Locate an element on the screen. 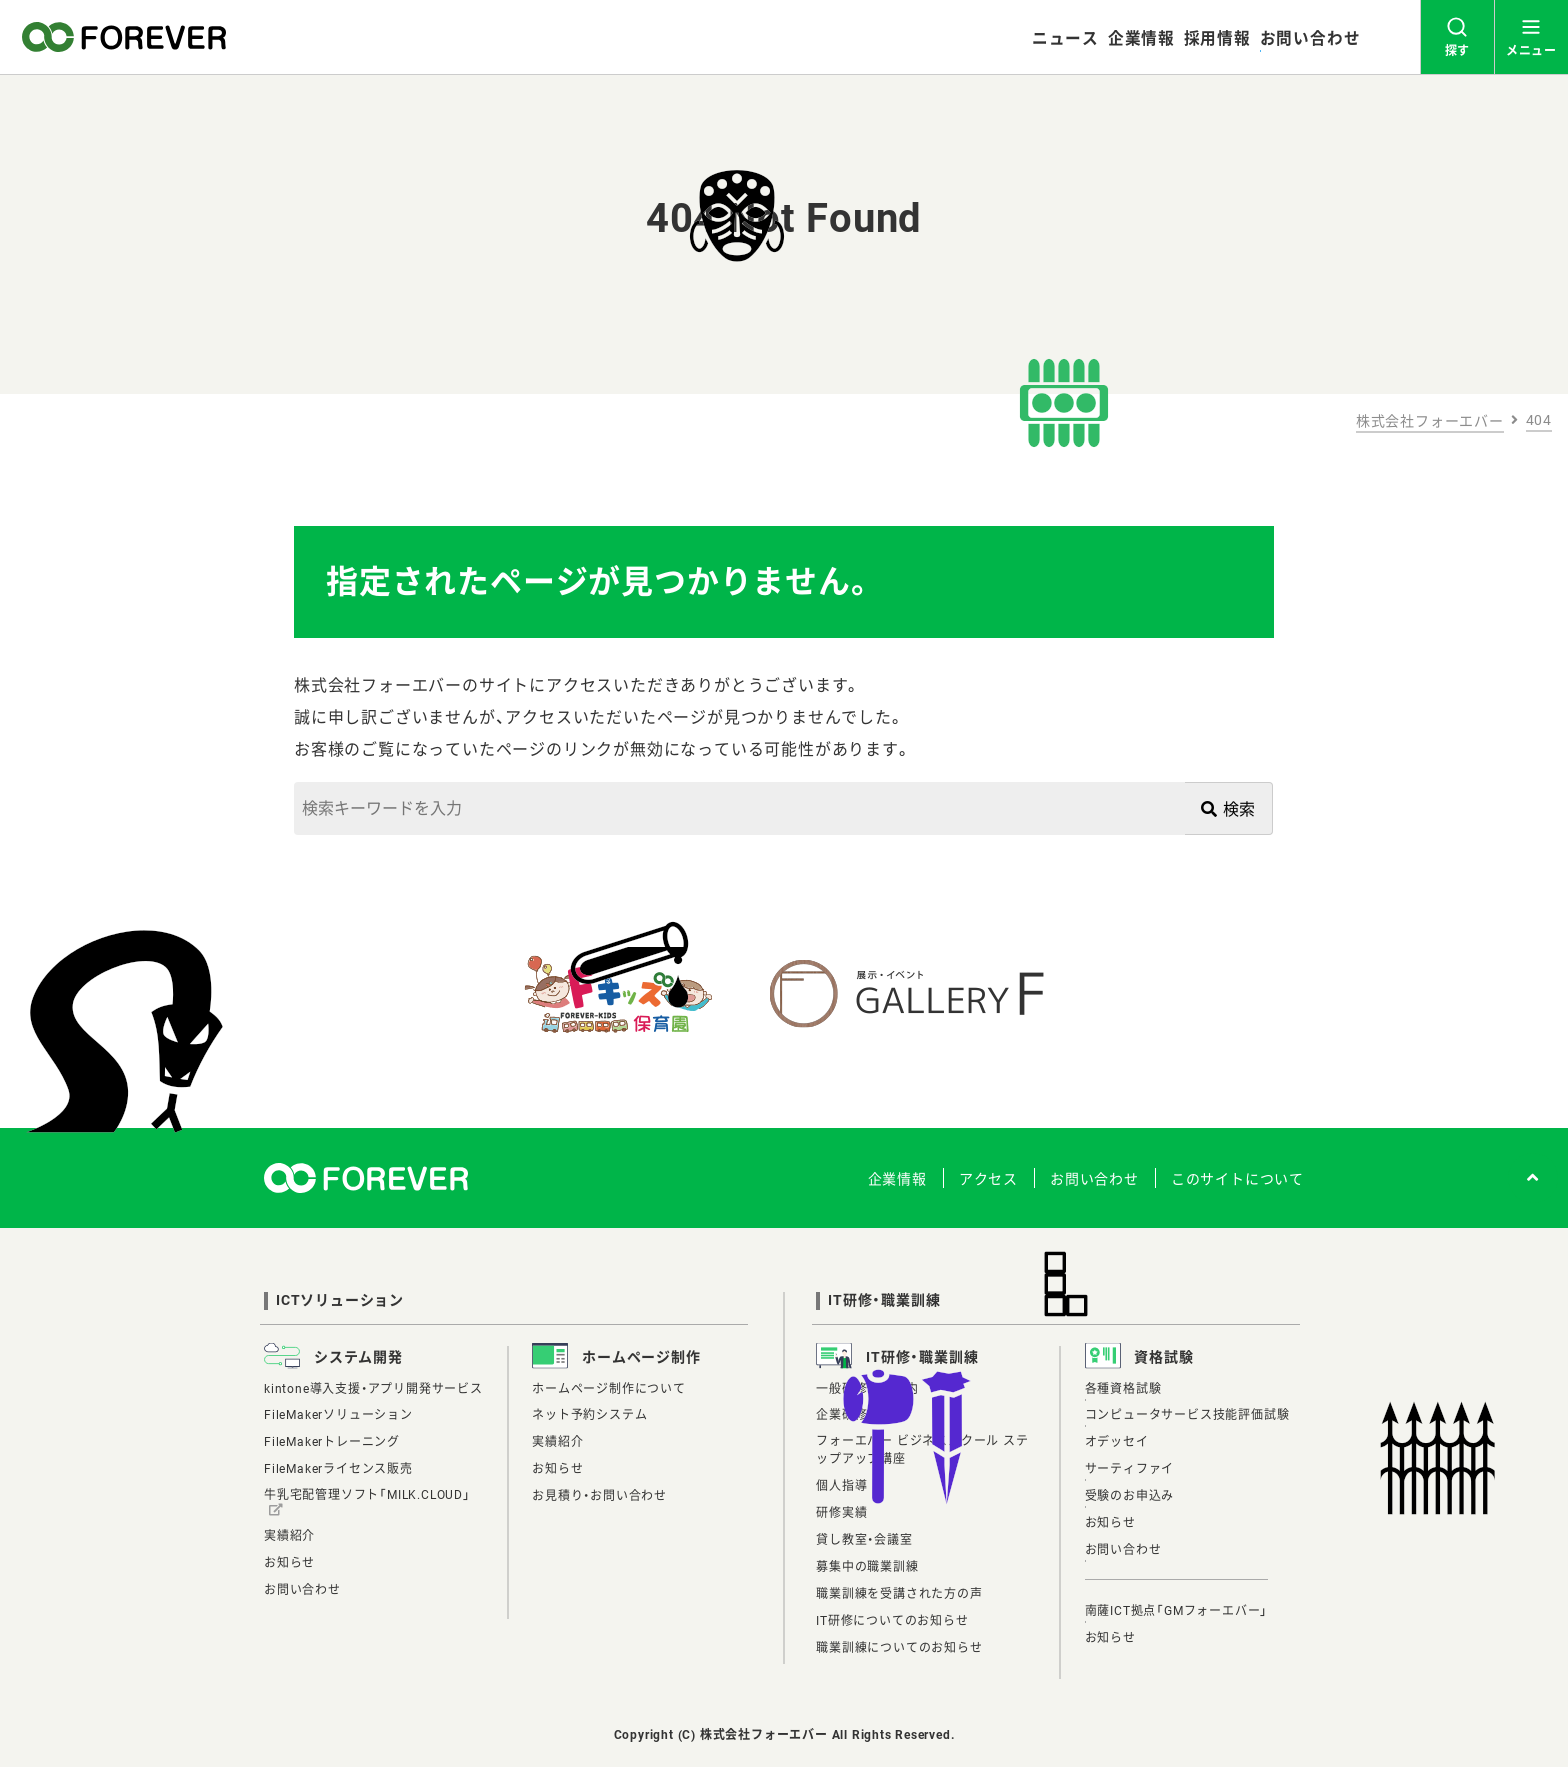 This screenshot has width=1568, height=1767. craft or equip stake and hammer weapons is located at coordinates (907, 1437).